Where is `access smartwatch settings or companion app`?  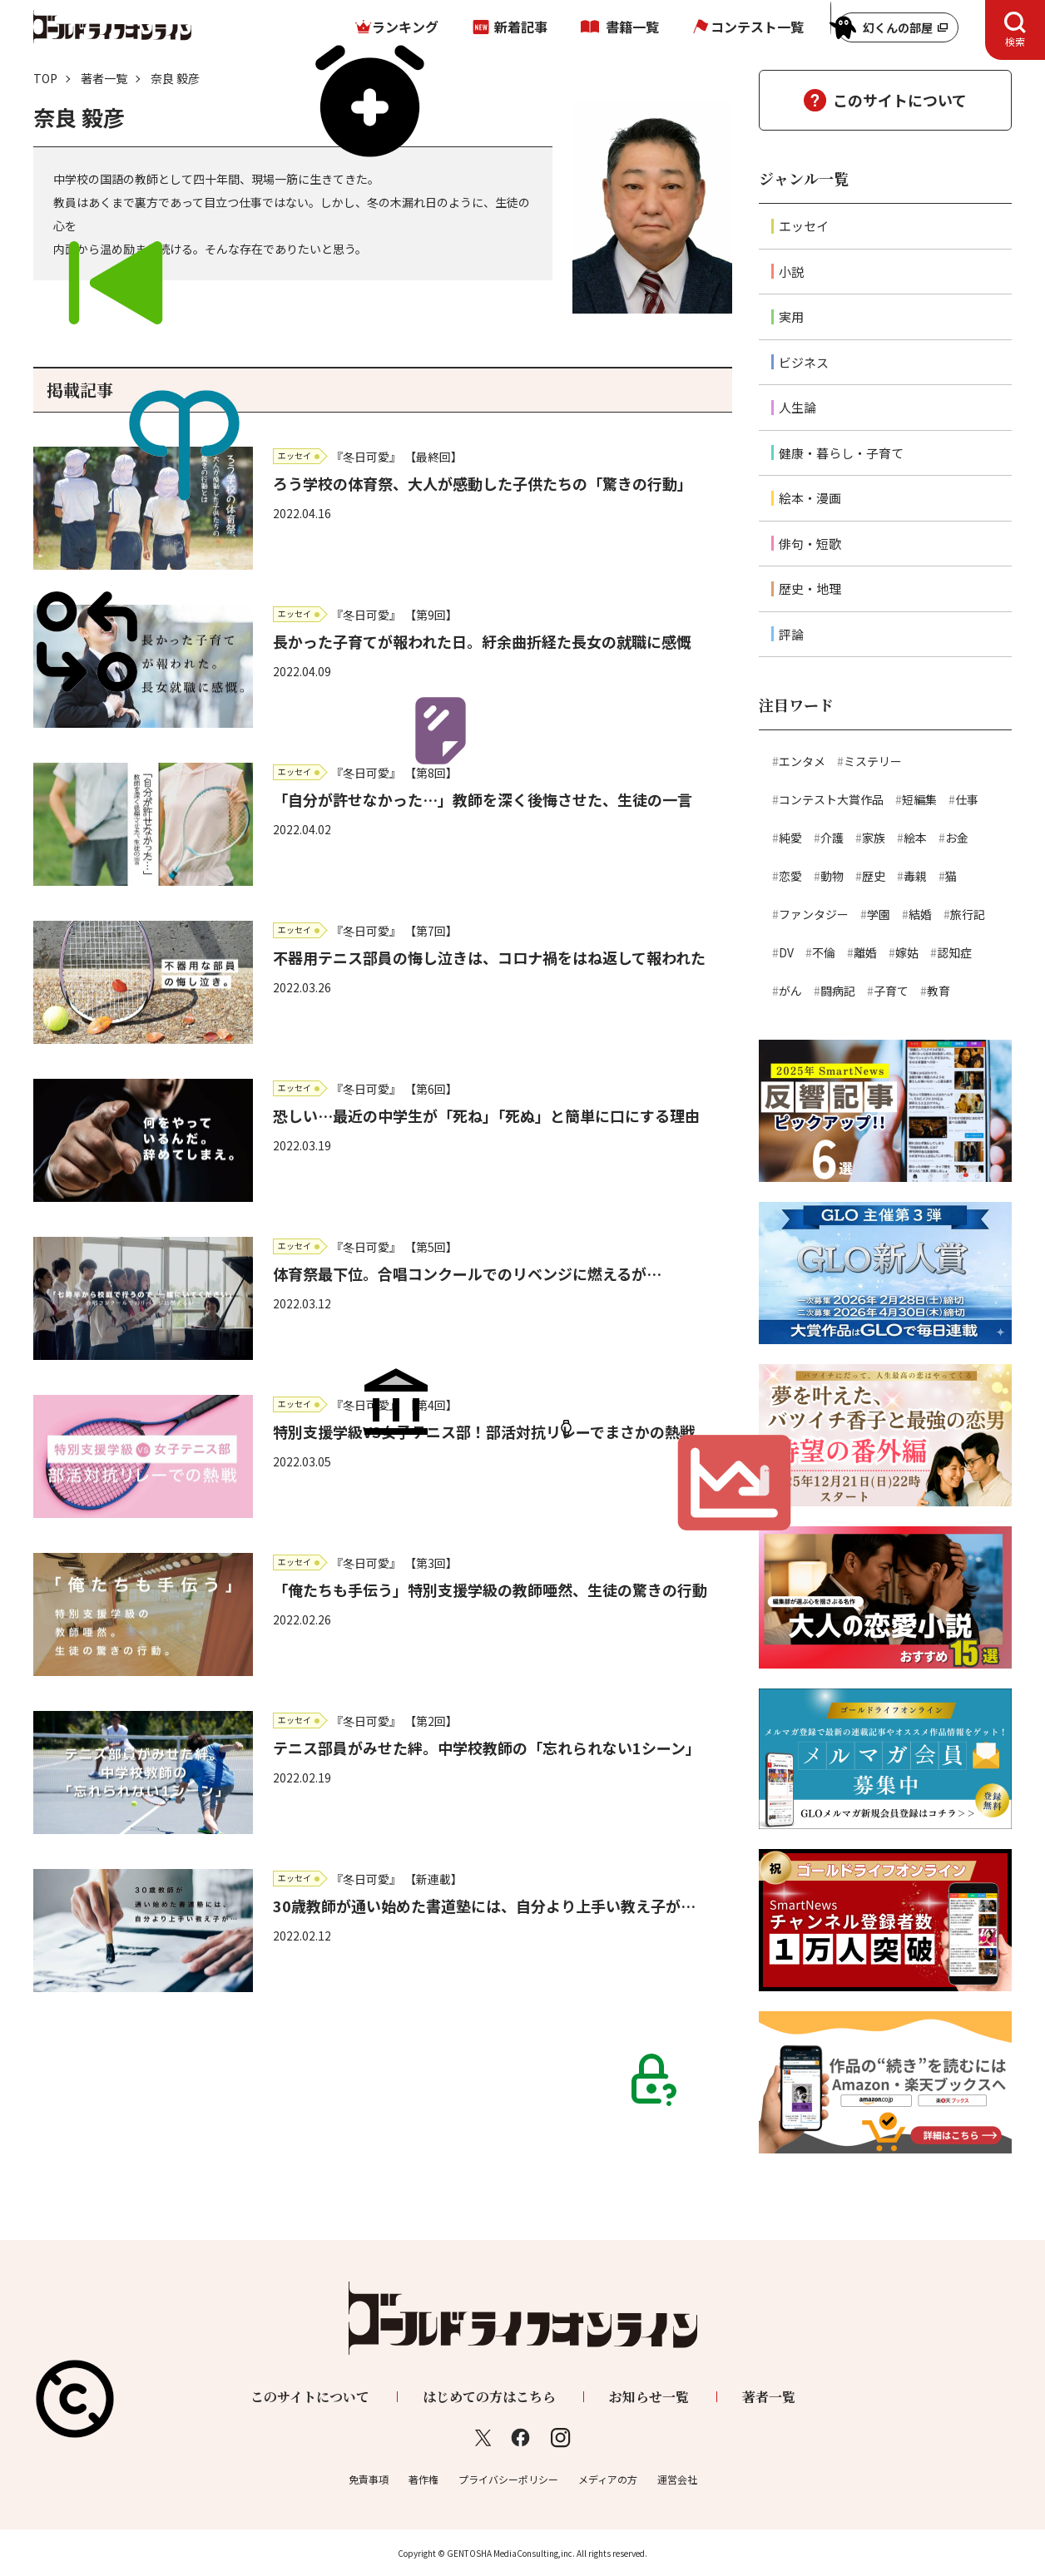
access smartwatch settings or companion app is located at coordinates (566, 1427).